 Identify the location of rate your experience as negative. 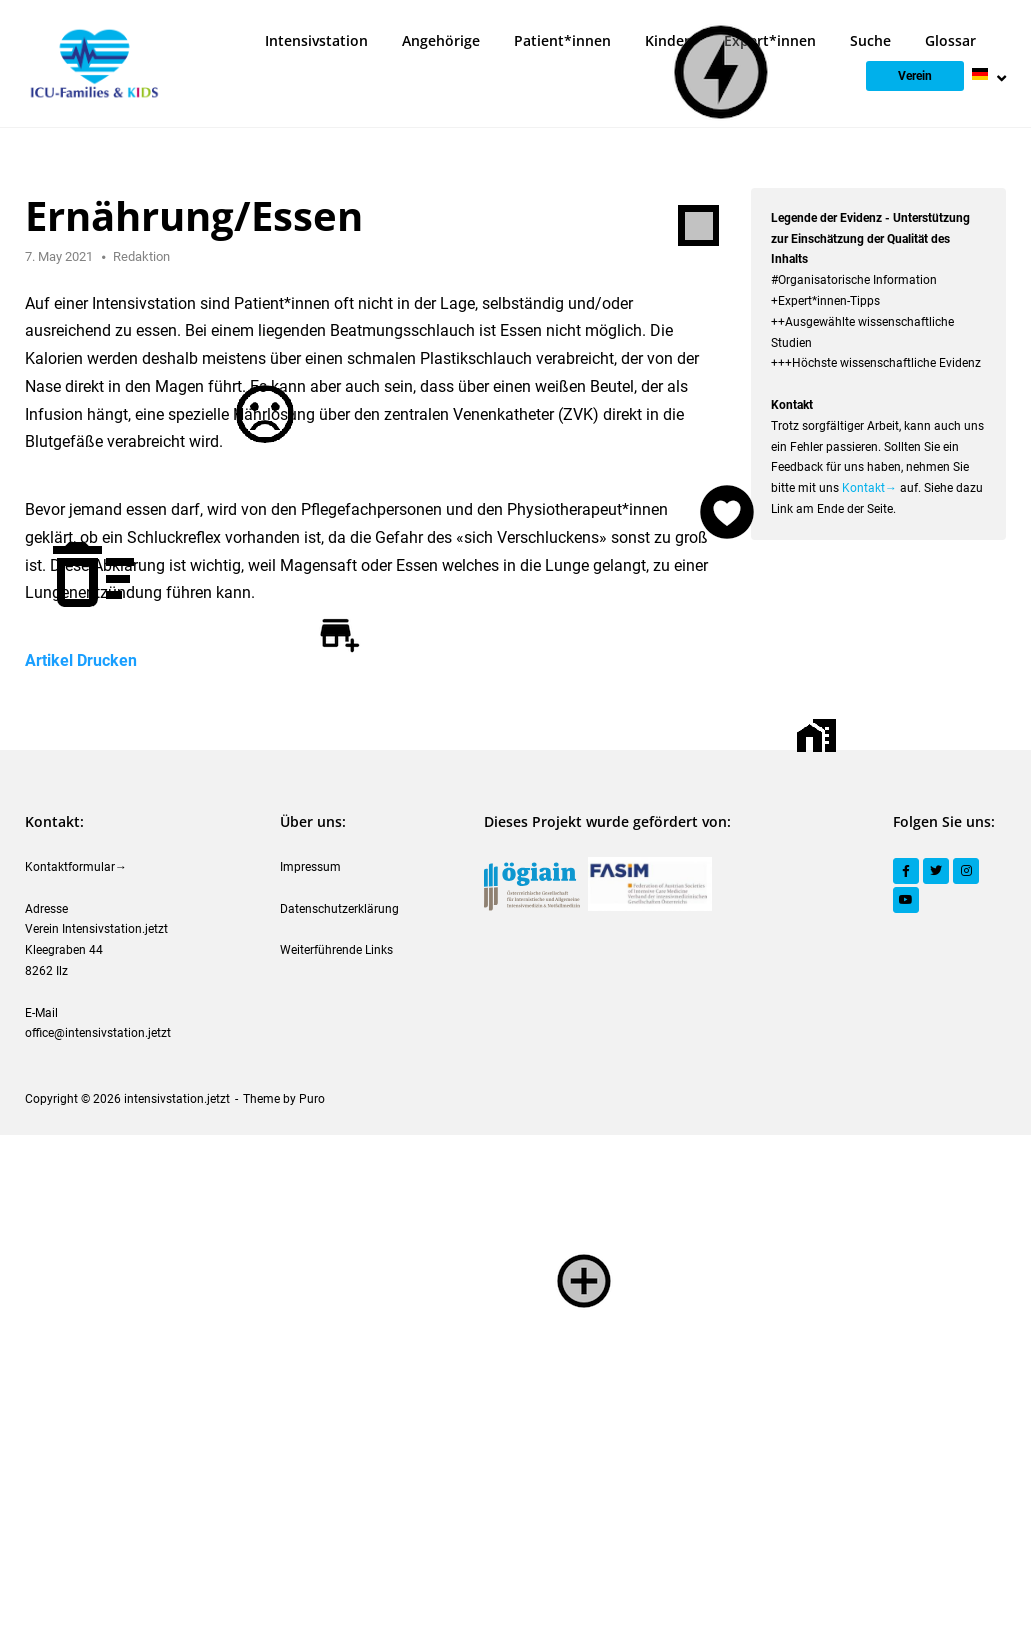
(265, 414).